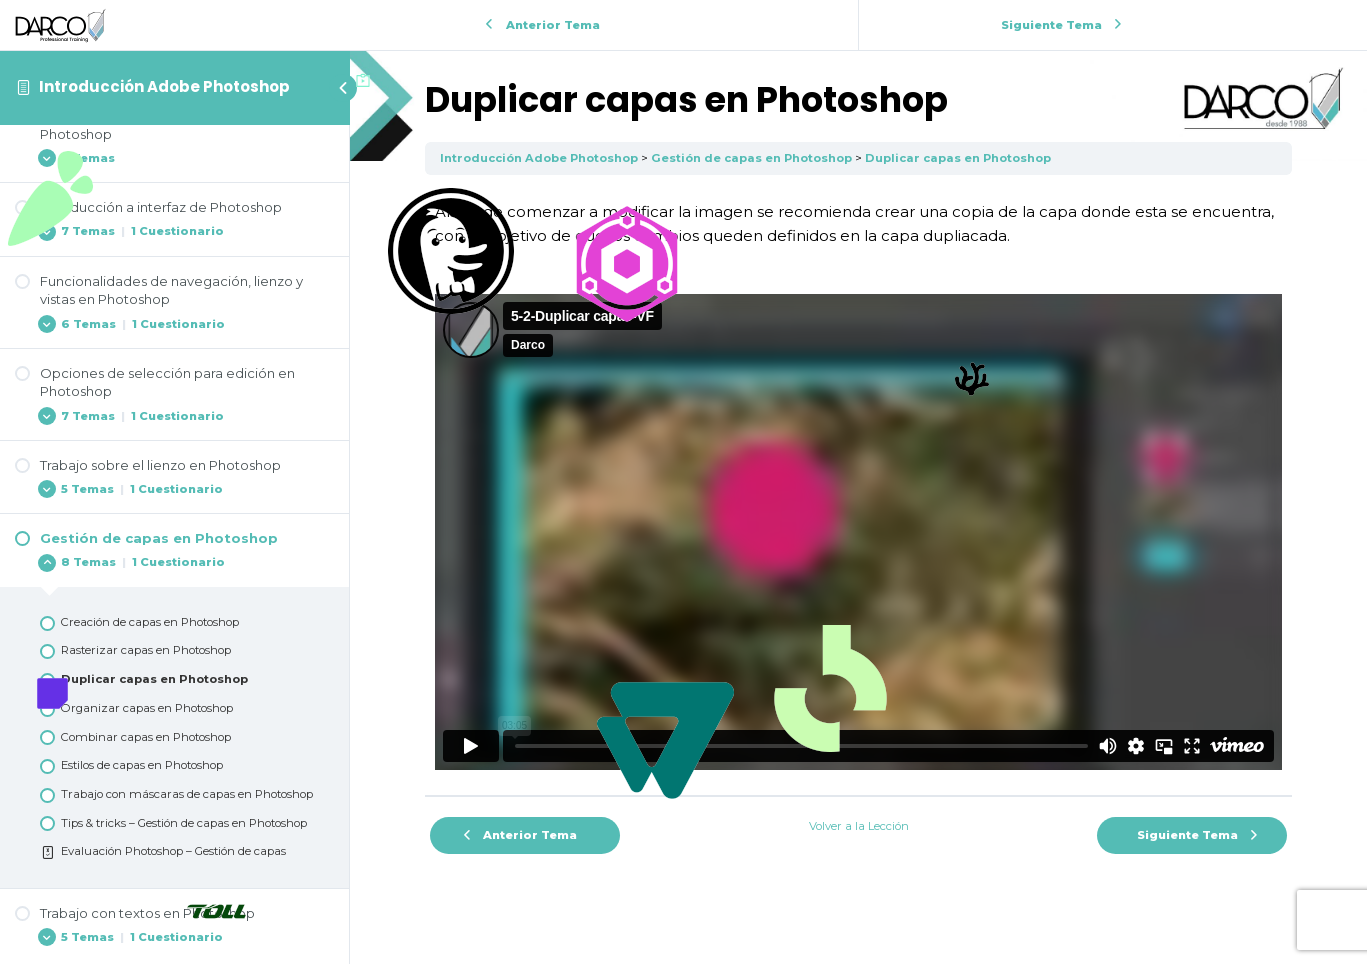 The height and width of the screenshot is (964, 1367). What do you see at coordinates (627, 264) in the screenshot?
I see `open Nginx Proxy Manager dashboard` at bounding box center [627, 264].